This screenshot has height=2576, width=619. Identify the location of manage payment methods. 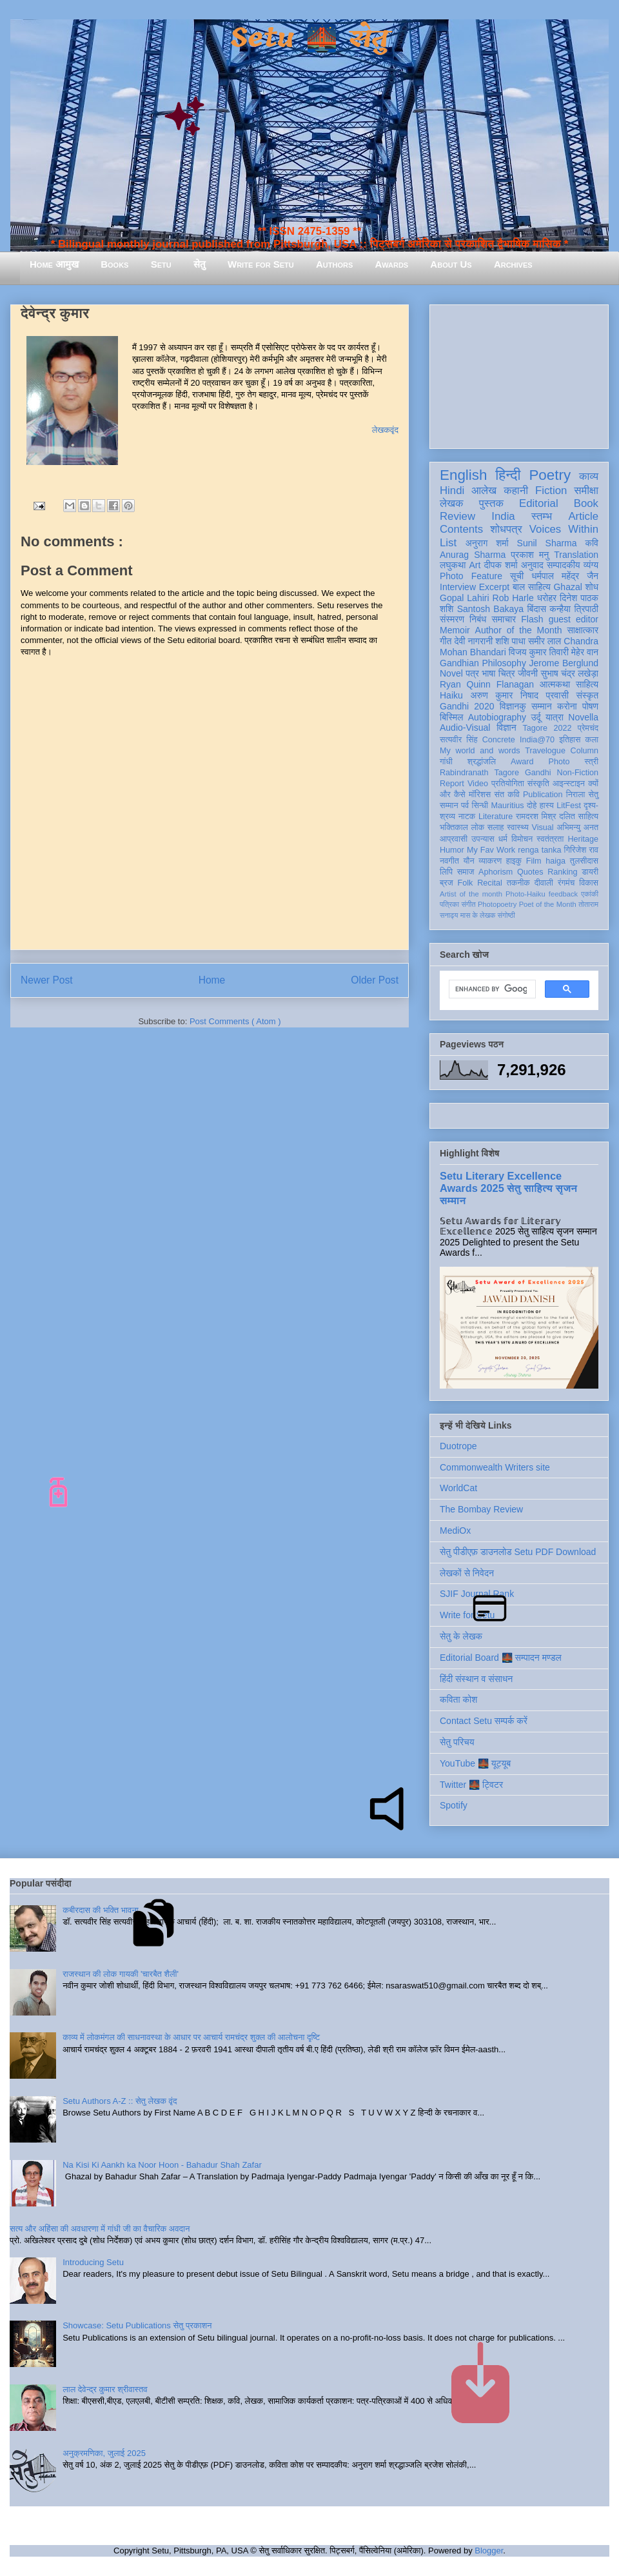
(489, 1608).